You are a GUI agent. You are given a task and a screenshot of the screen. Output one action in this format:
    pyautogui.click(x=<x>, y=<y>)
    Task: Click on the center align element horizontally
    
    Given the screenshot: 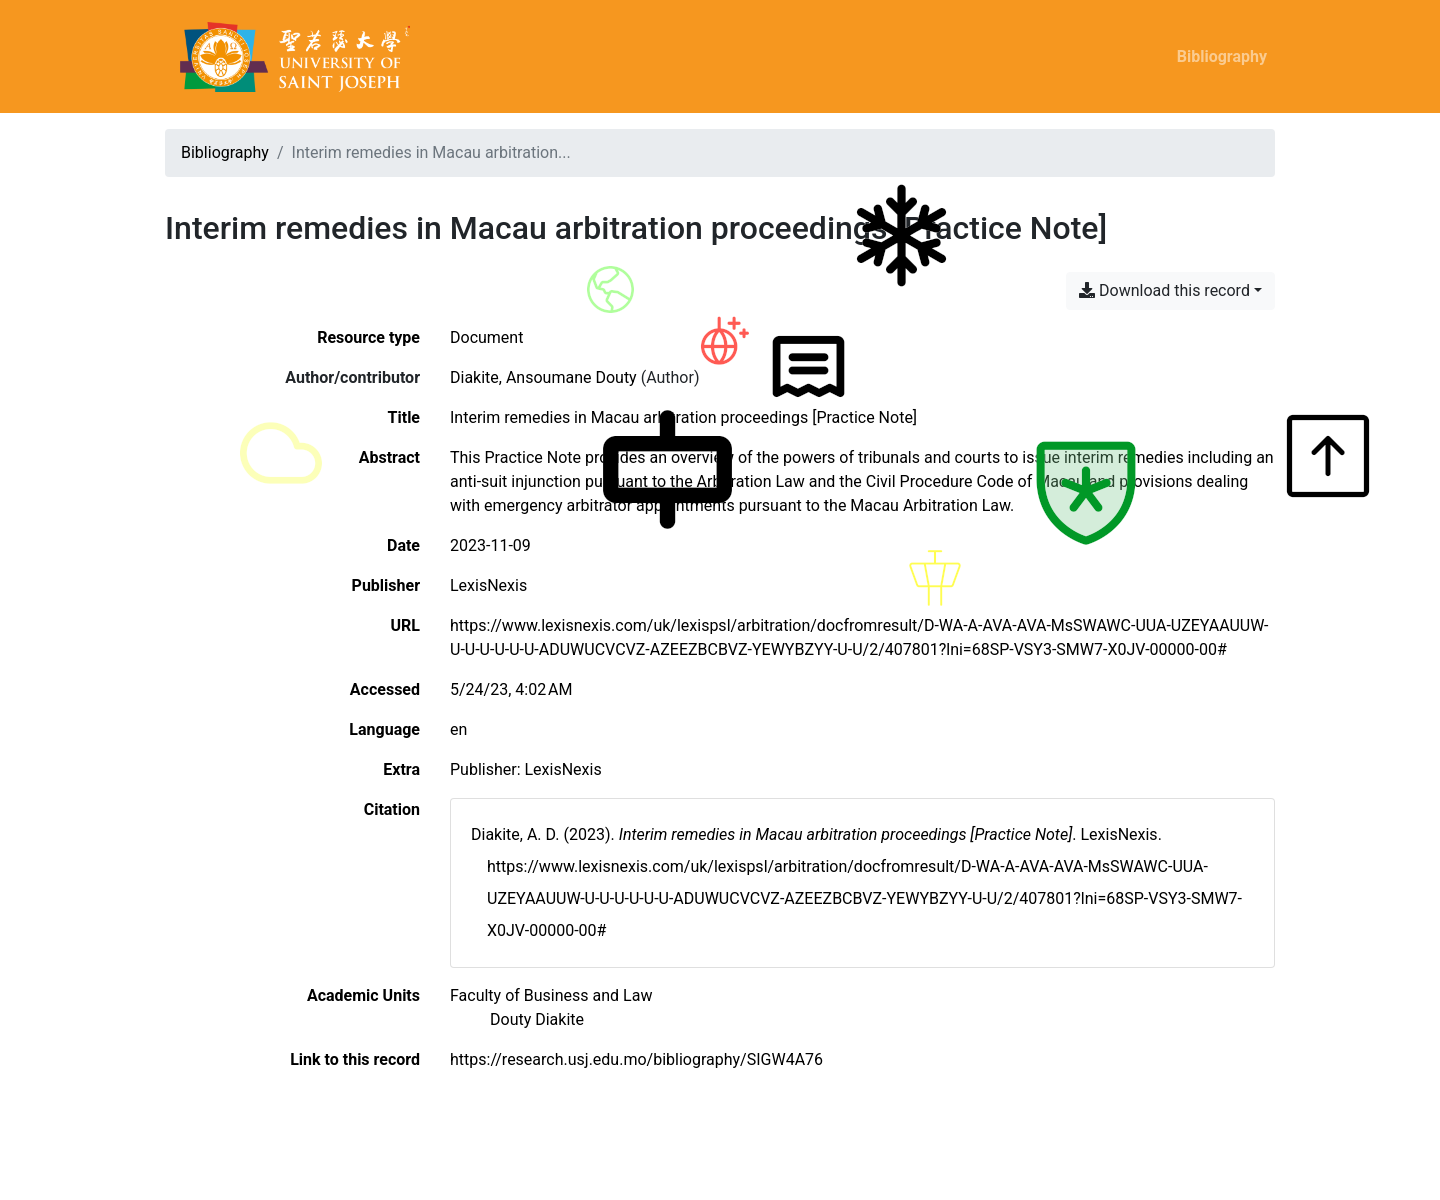 What is the action you would take?
    pyautogui.click(x=667, y=469)
    